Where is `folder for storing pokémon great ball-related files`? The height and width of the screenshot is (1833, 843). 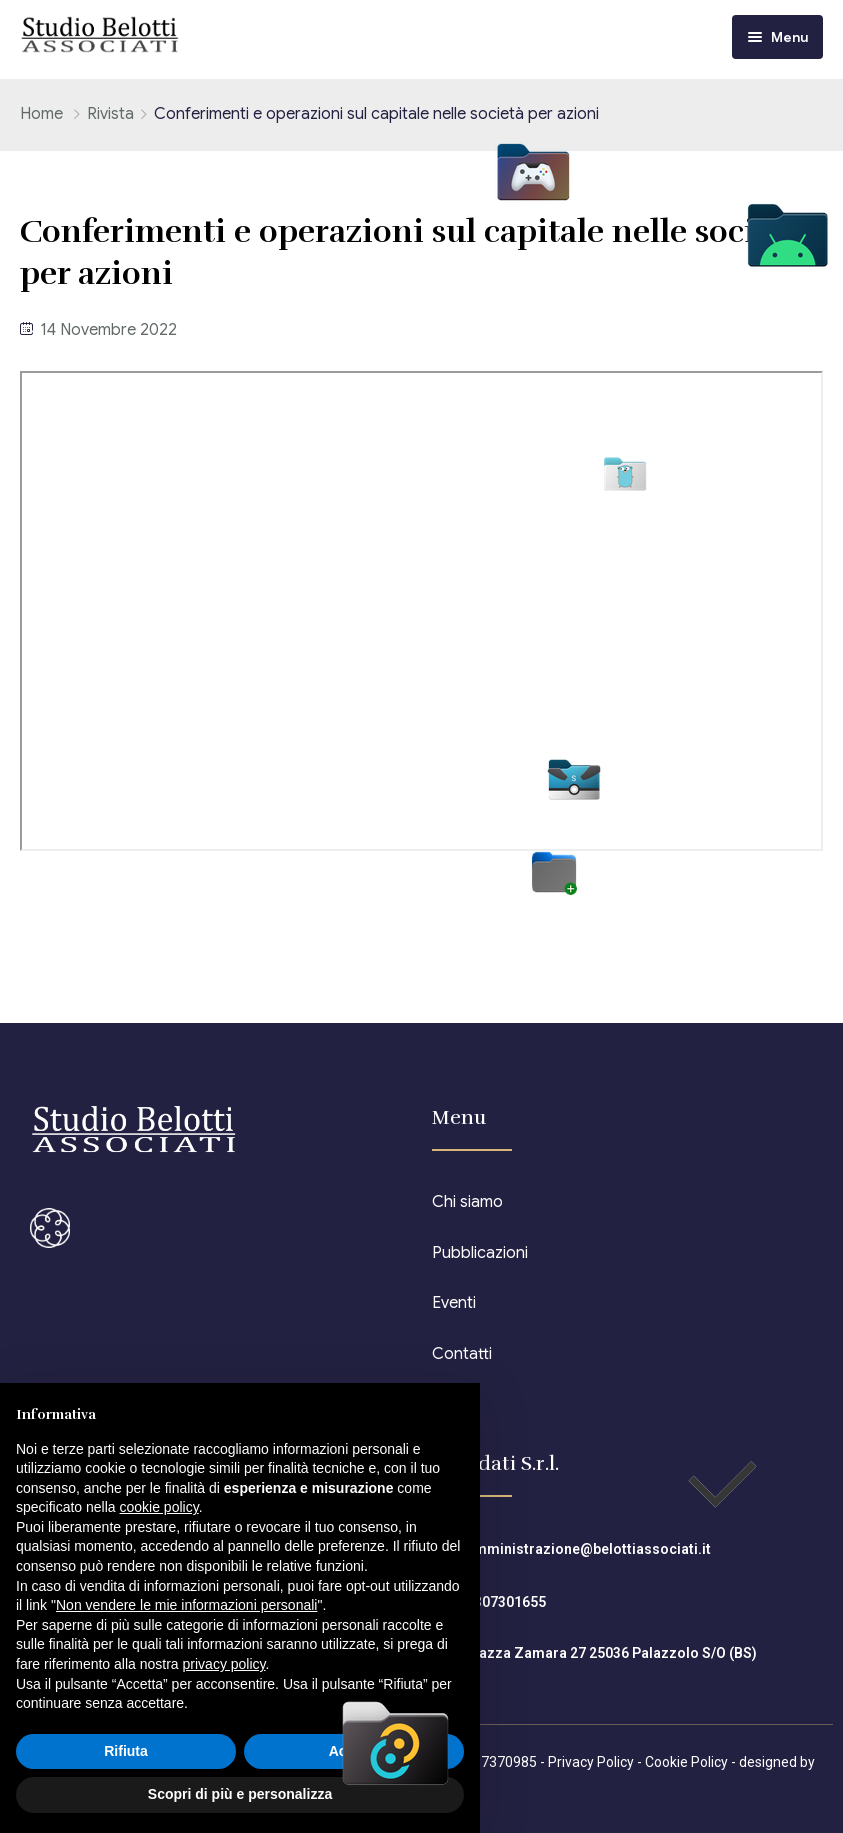
folder for storing pokémon great ball-related files is located at coordinates (574, 781).